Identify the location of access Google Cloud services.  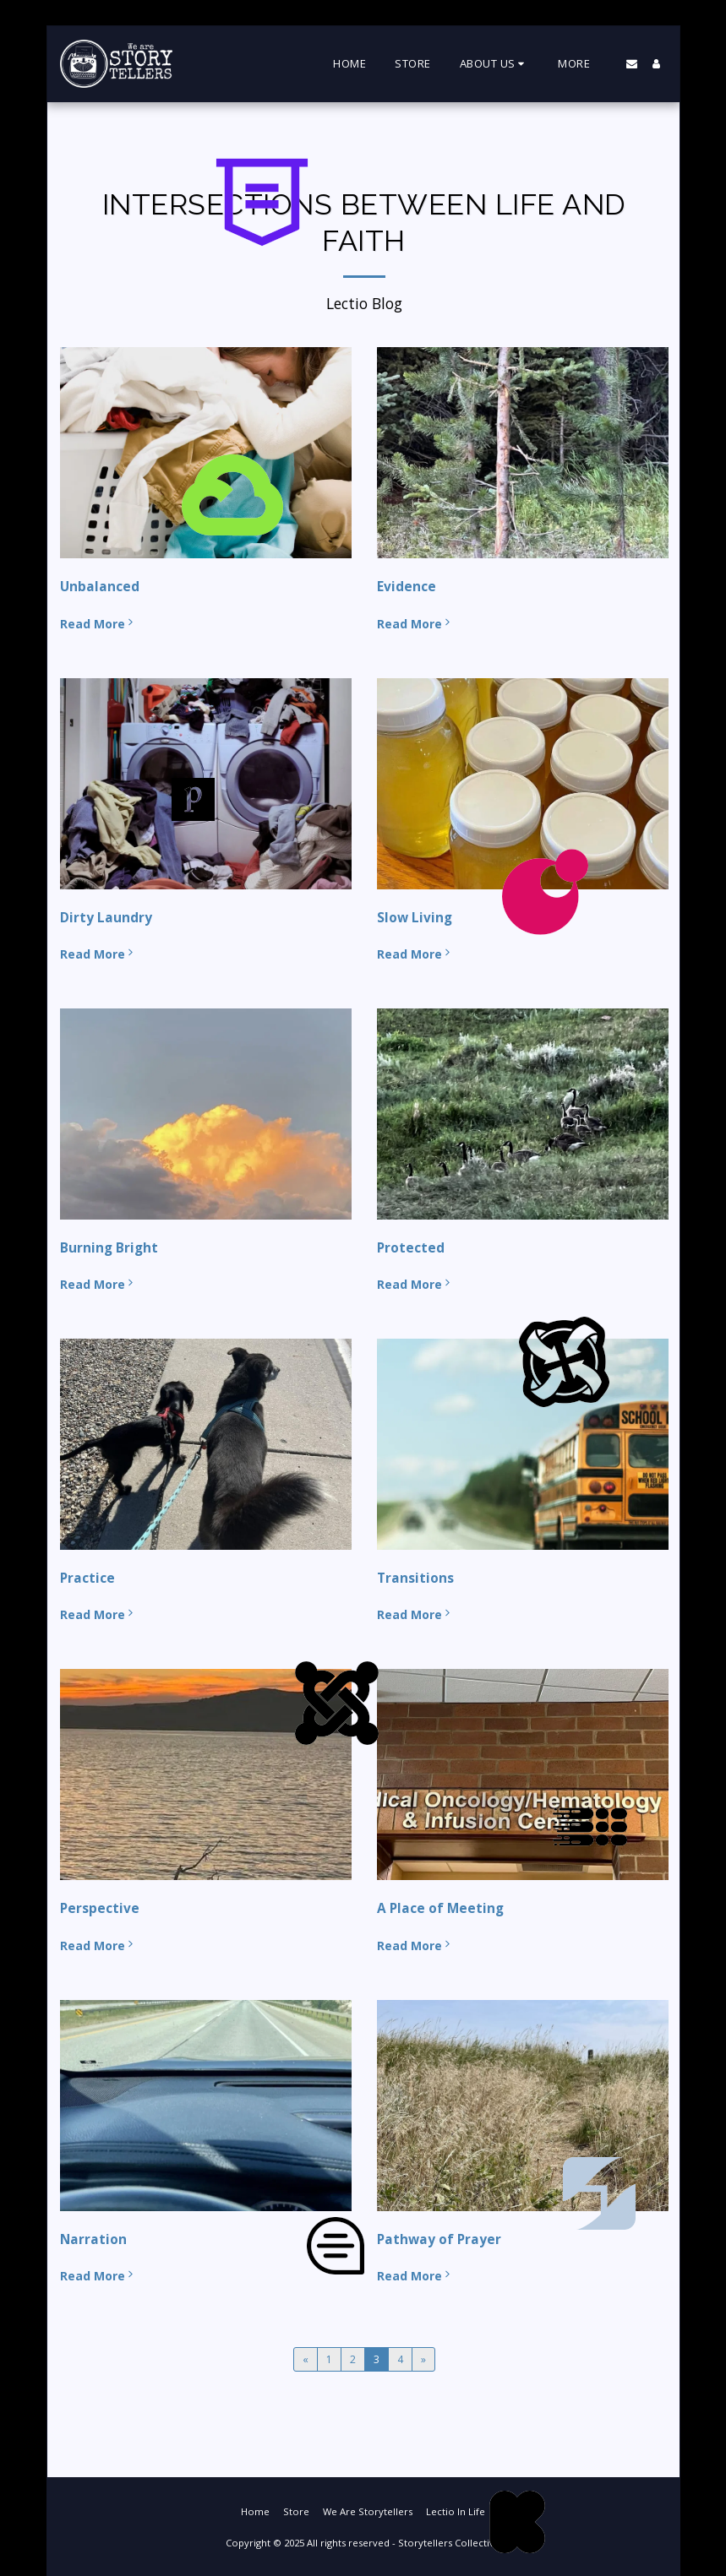
(232, 495).